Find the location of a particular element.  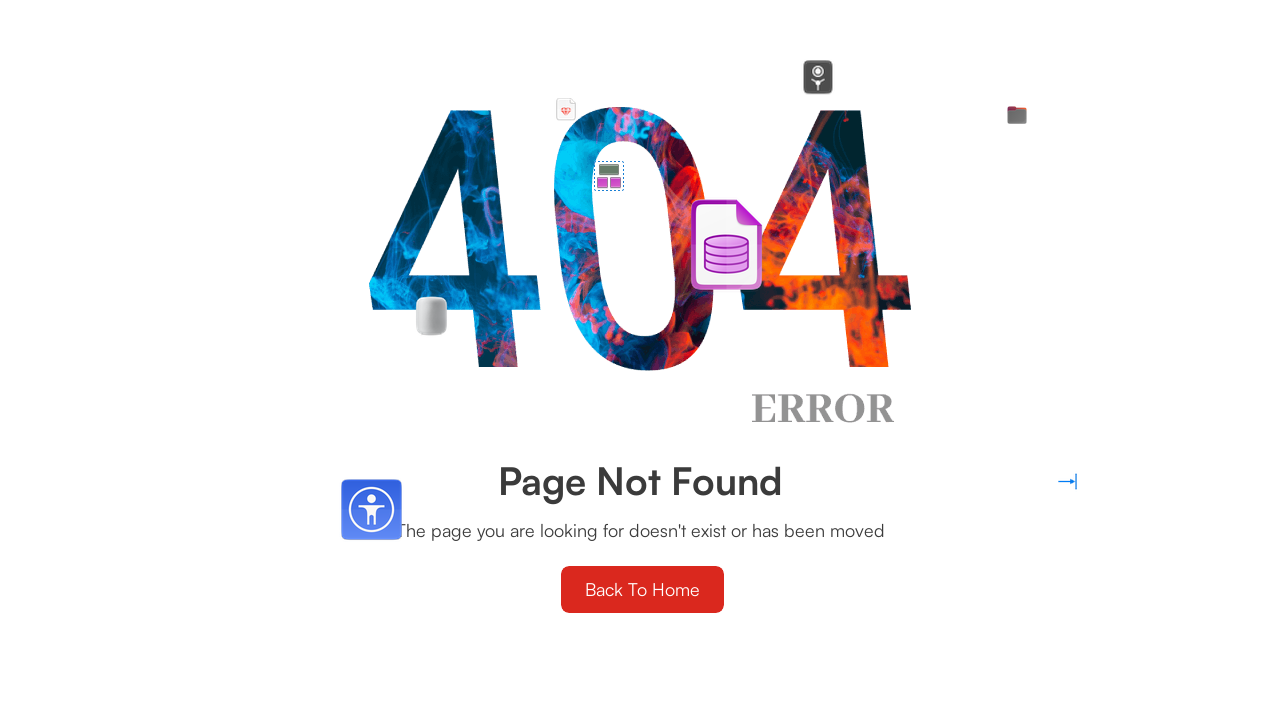

open the backups application is located at coordinates (818, 77).